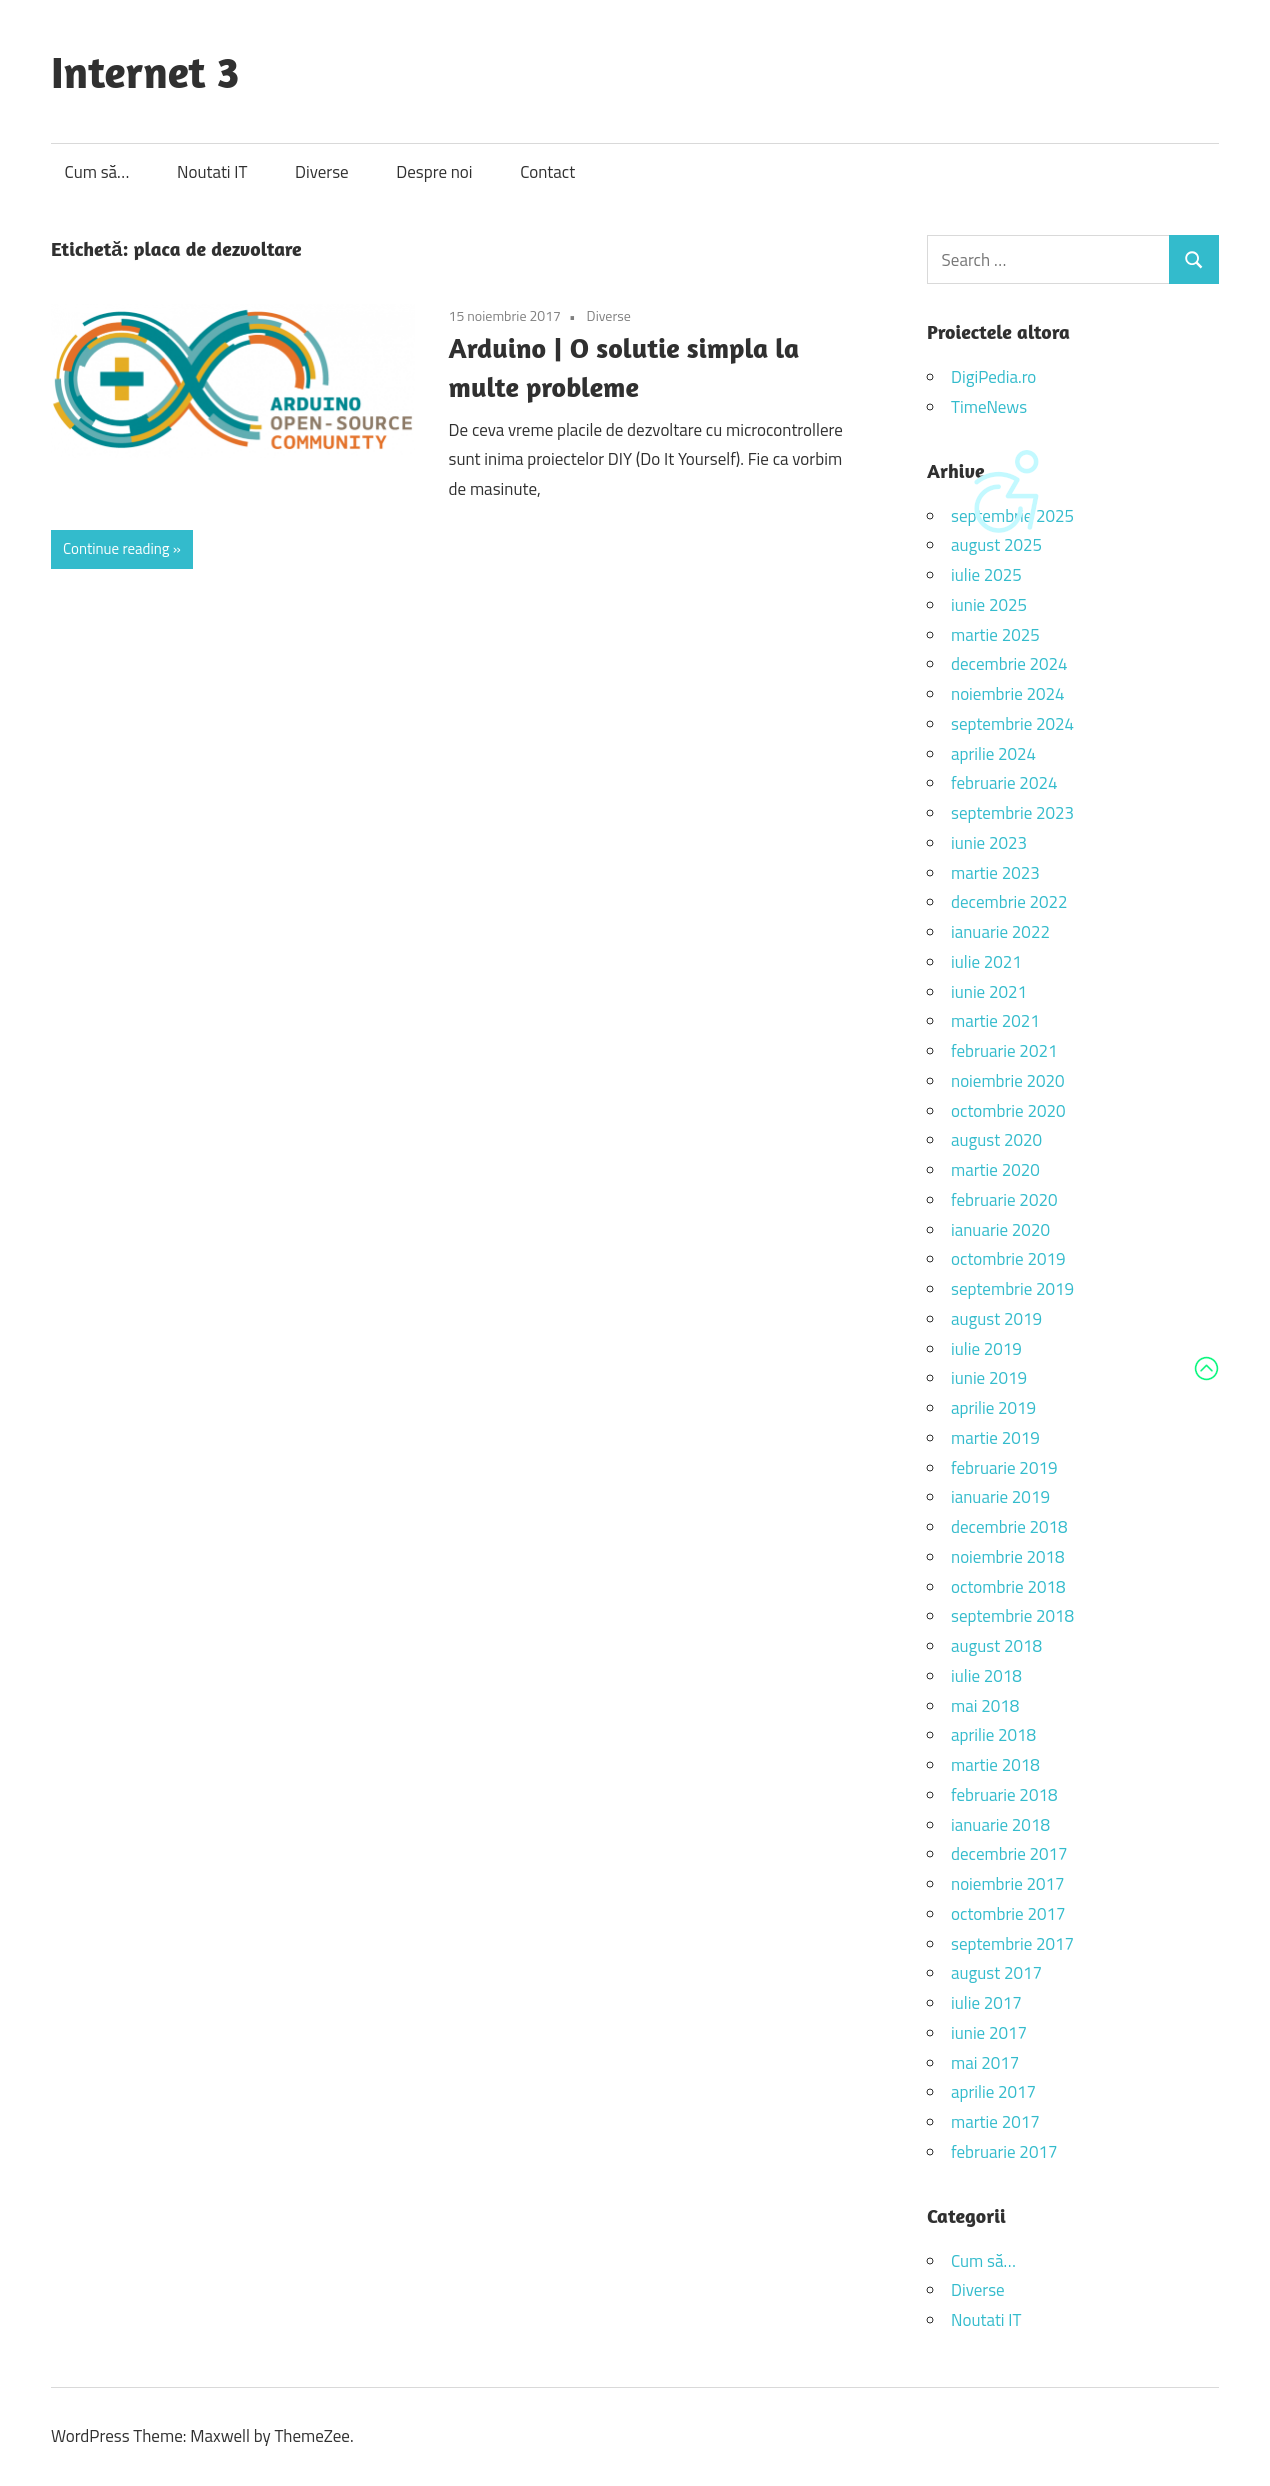  Describe the element at coordinates (1206, 1368) in the screenshot. I see `scroll to top of page` at that location.